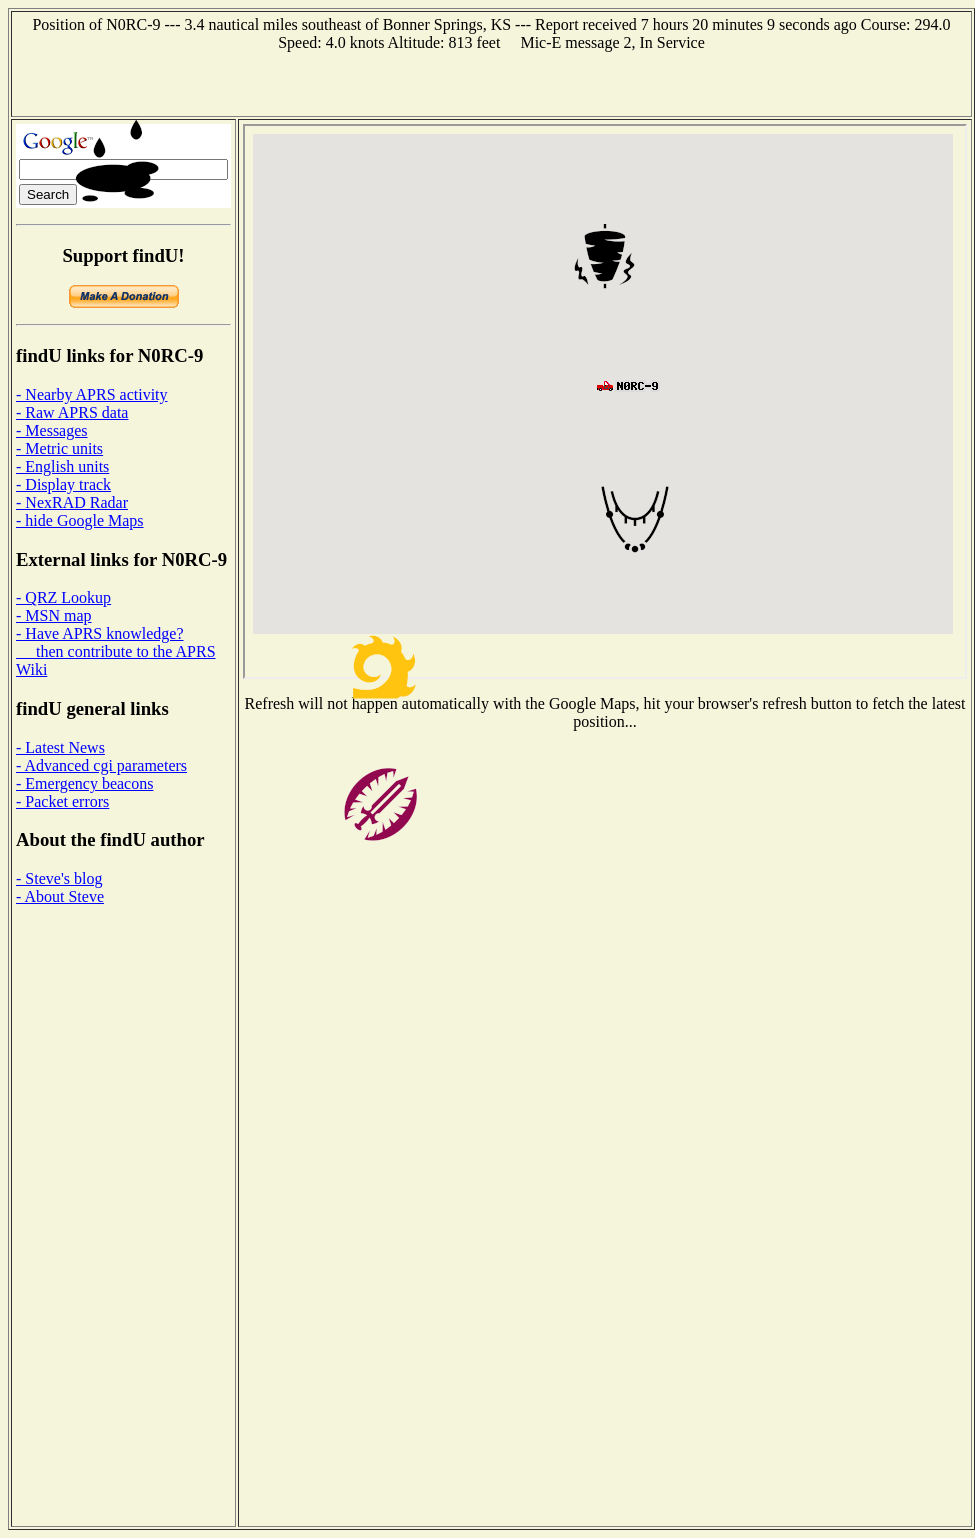  What do you see at coordinates (381, 804) in the screenshot?
I see `attack or combat action button` at bounding box center [381, 804].